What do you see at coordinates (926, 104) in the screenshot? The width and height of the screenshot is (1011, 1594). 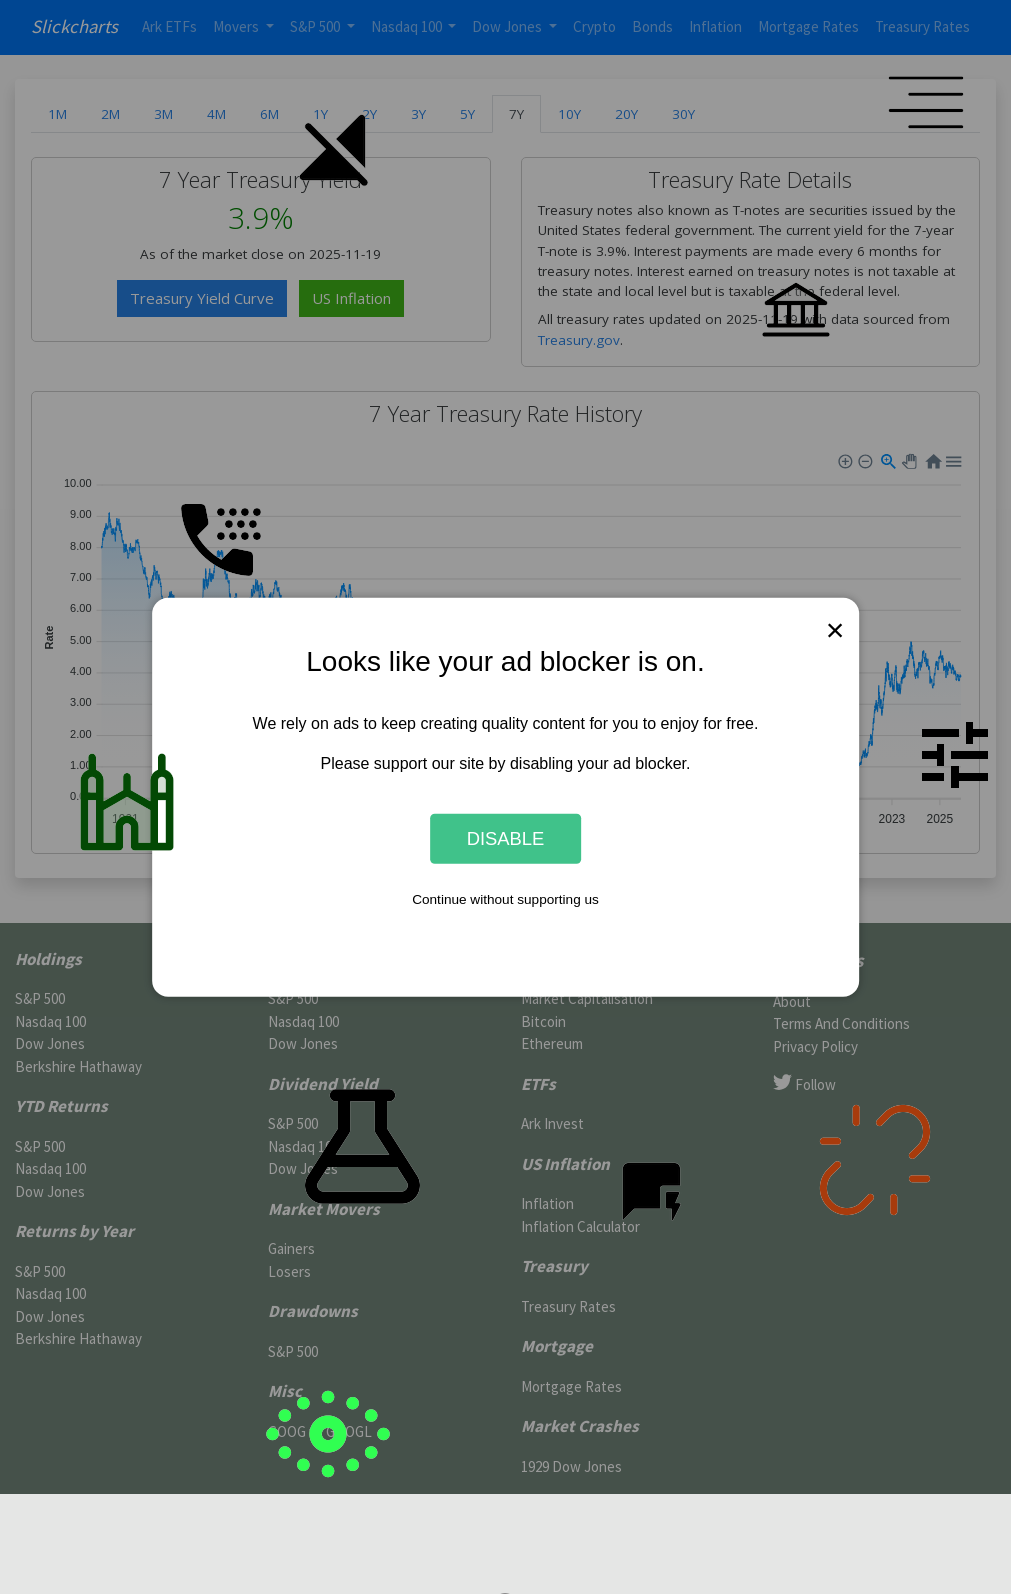 I see `align text to the right` at bounding box center [926, 104].